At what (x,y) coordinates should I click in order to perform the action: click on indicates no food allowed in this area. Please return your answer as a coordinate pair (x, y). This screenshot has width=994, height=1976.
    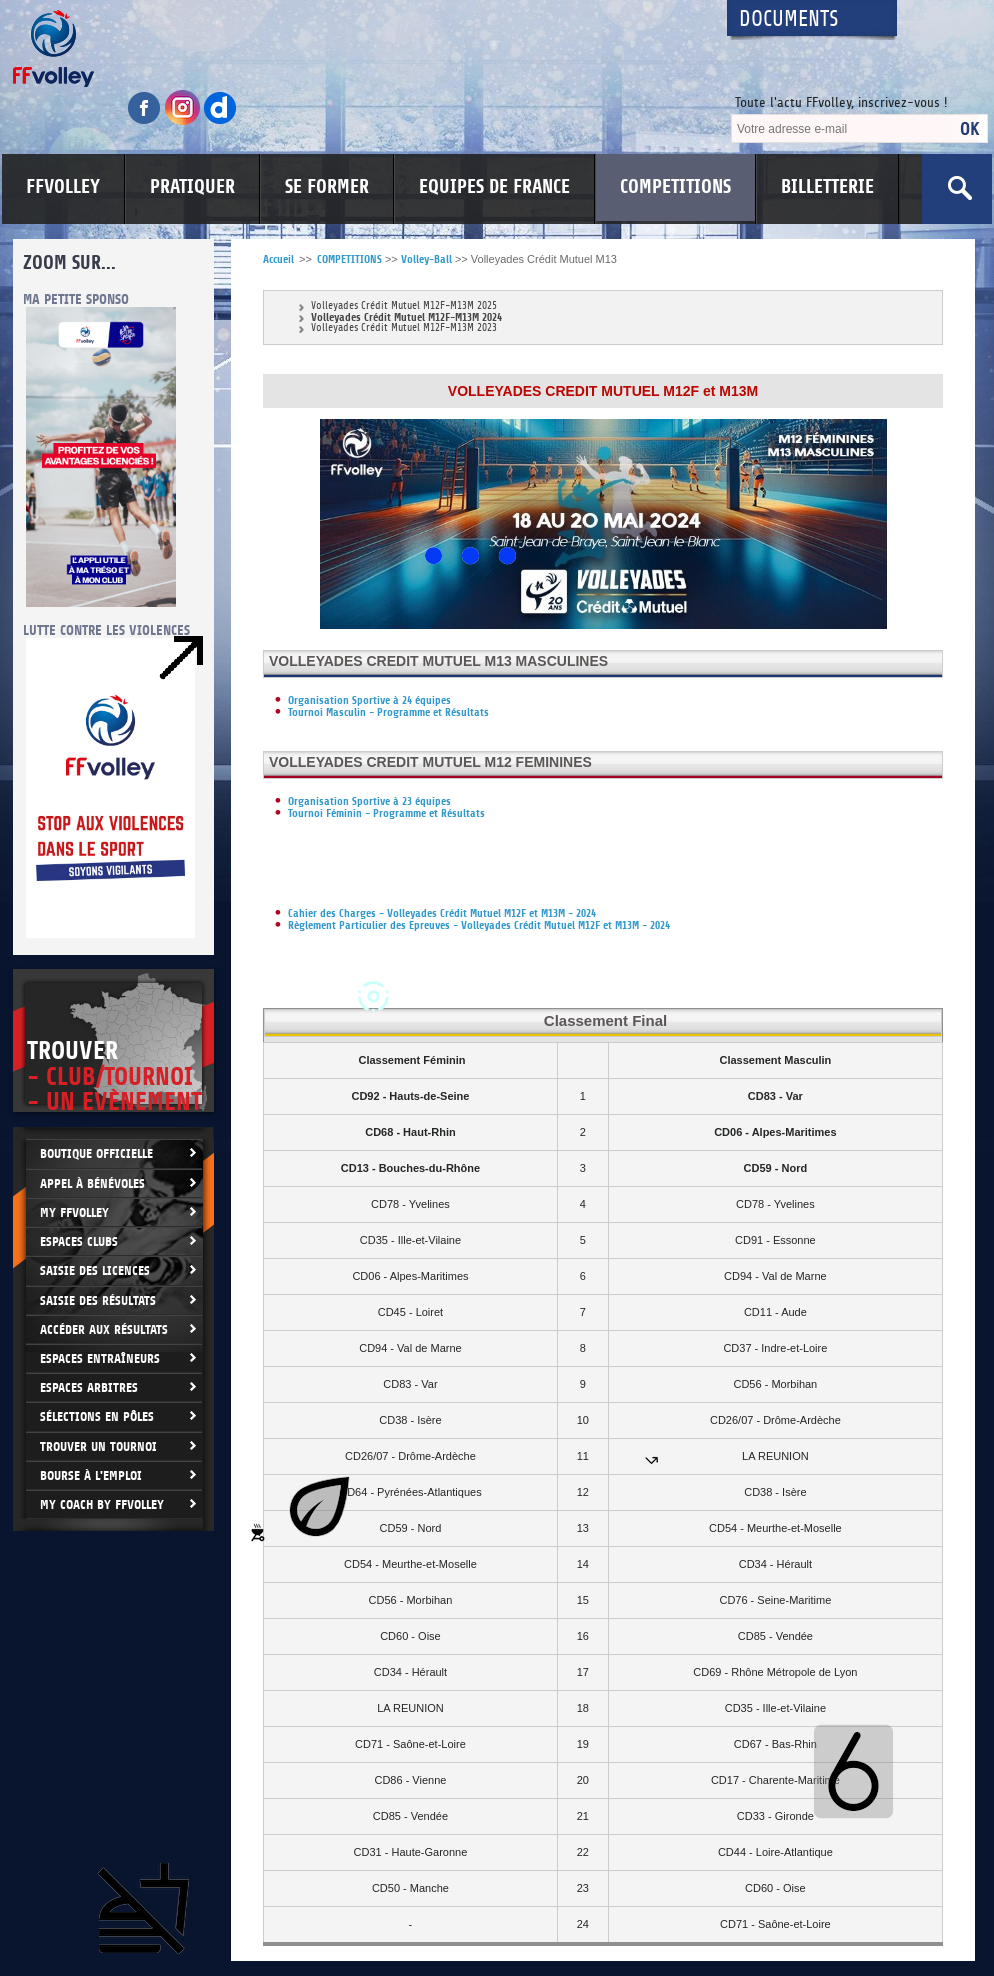
    Looking at the image, I should click on (144, 1908).